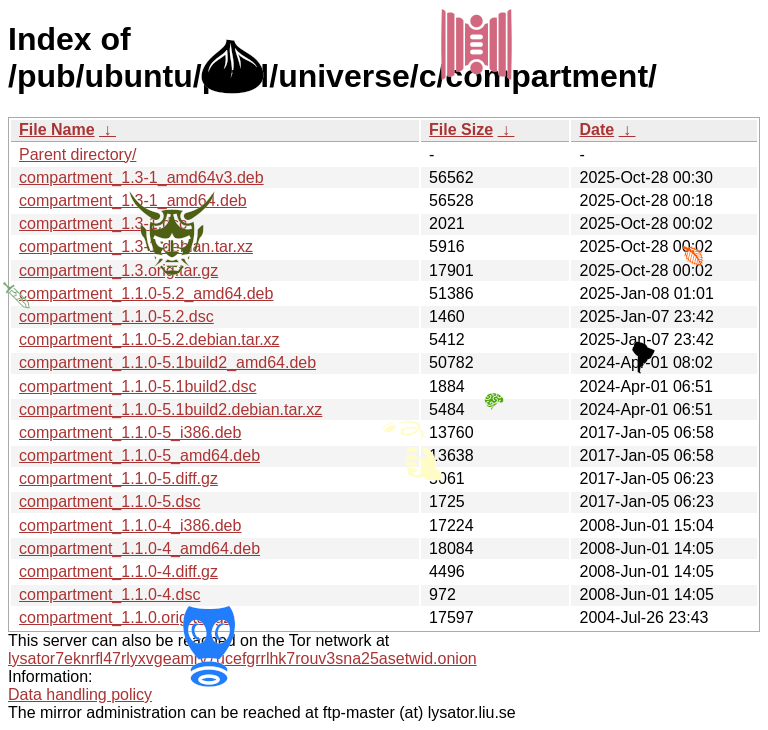 This screenshot has height=730, width=768. I want to click on accordion or bellows instrument in a music game, so click(476, 44).